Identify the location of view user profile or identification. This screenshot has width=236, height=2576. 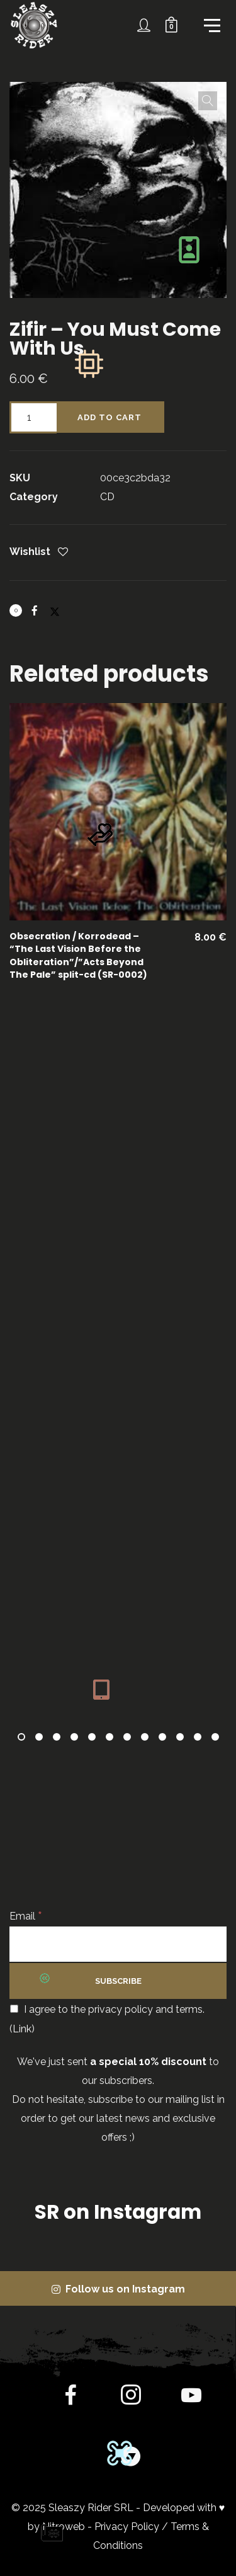
(189, 249).